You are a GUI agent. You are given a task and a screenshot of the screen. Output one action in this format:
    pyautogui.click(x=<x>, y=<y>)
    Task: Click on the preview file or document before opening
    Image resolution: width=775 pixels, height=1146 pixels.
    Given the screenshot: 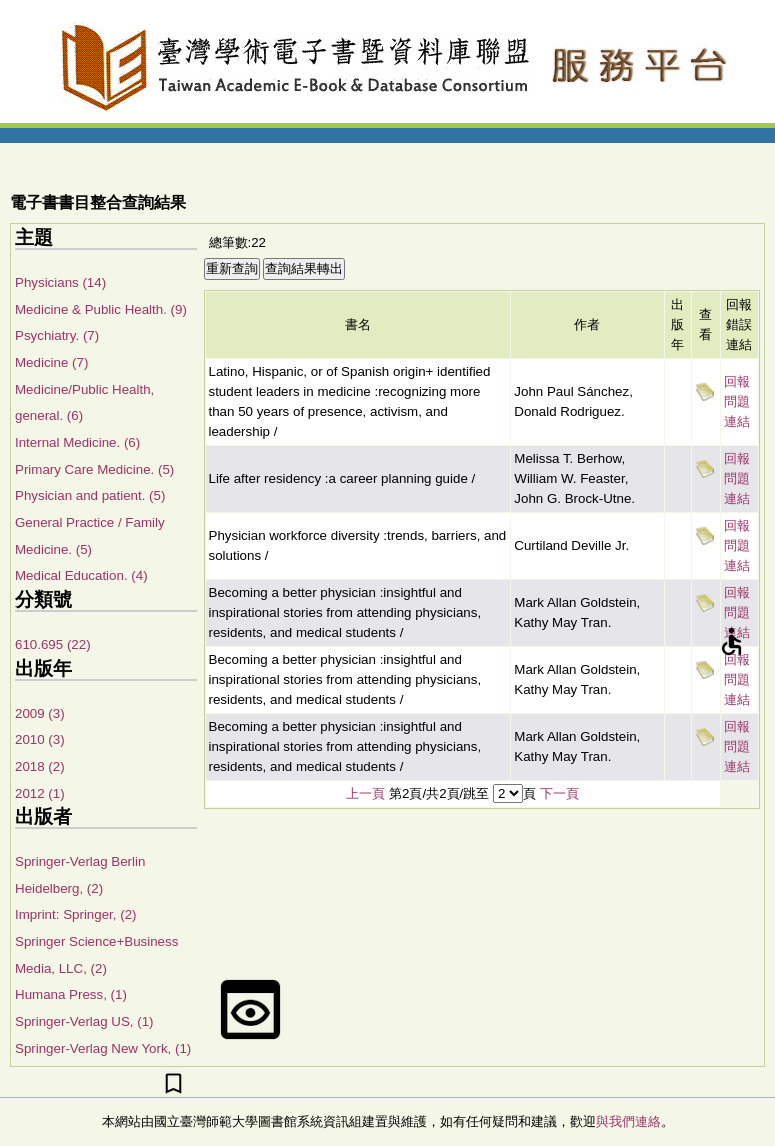 What is the action you would take?
    pyautogui.click(x=250, y=1009)
    